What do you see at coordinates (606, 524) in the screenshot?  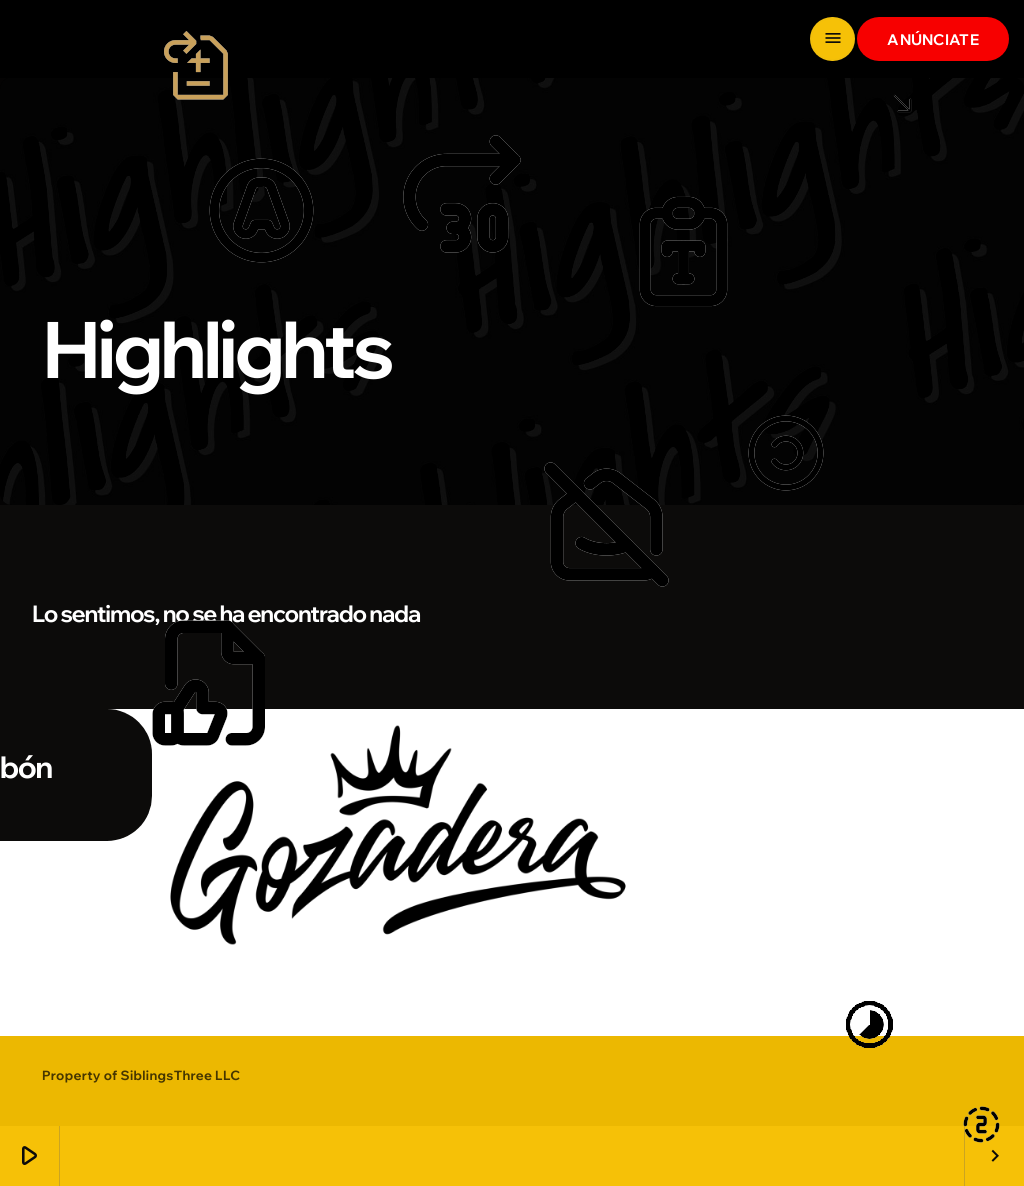 I see `smart home controls are disabled` at bounding box center [606, 524].